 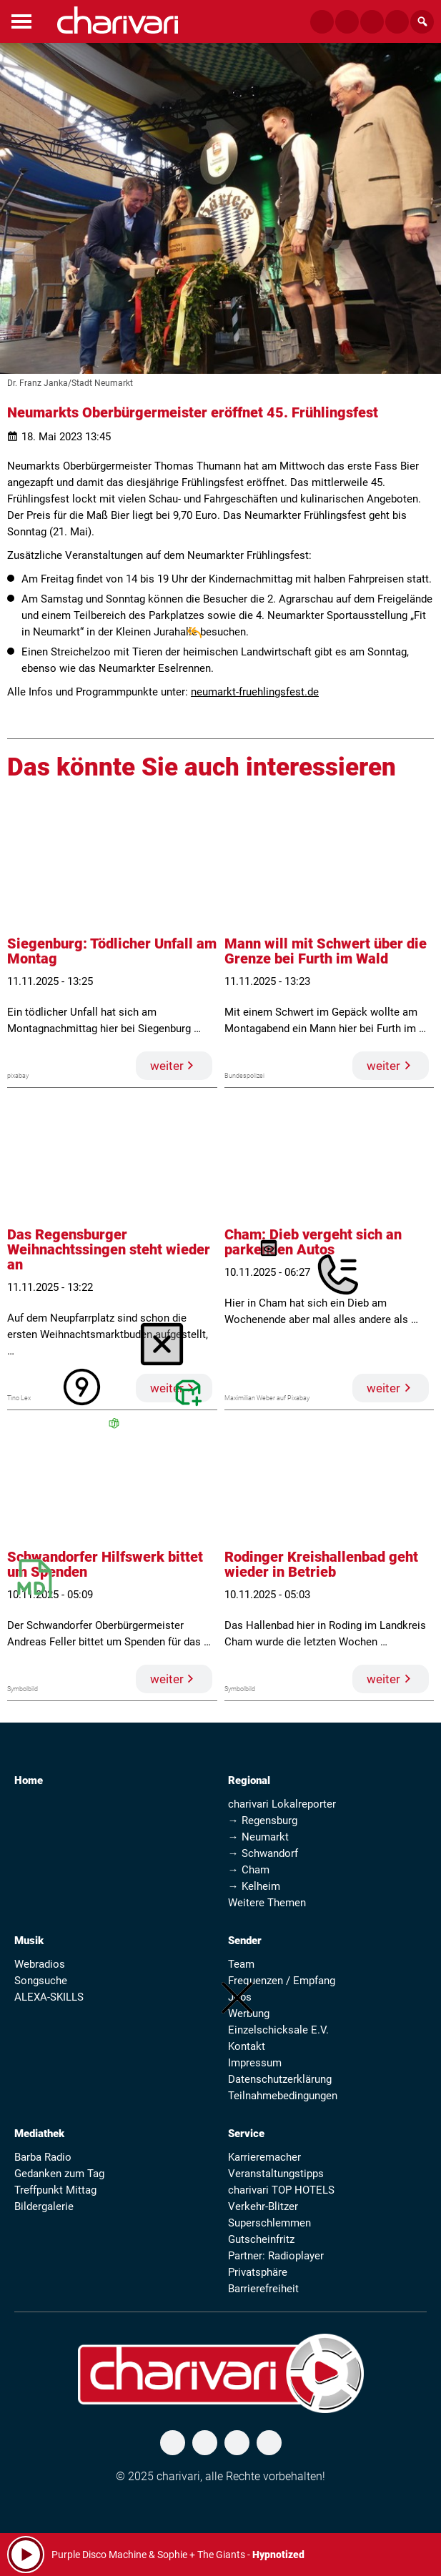 What do you see at coordinates (237, 1998) in the screenshot?
I see `close a window or dialog` at bounding box center [237, 1998].